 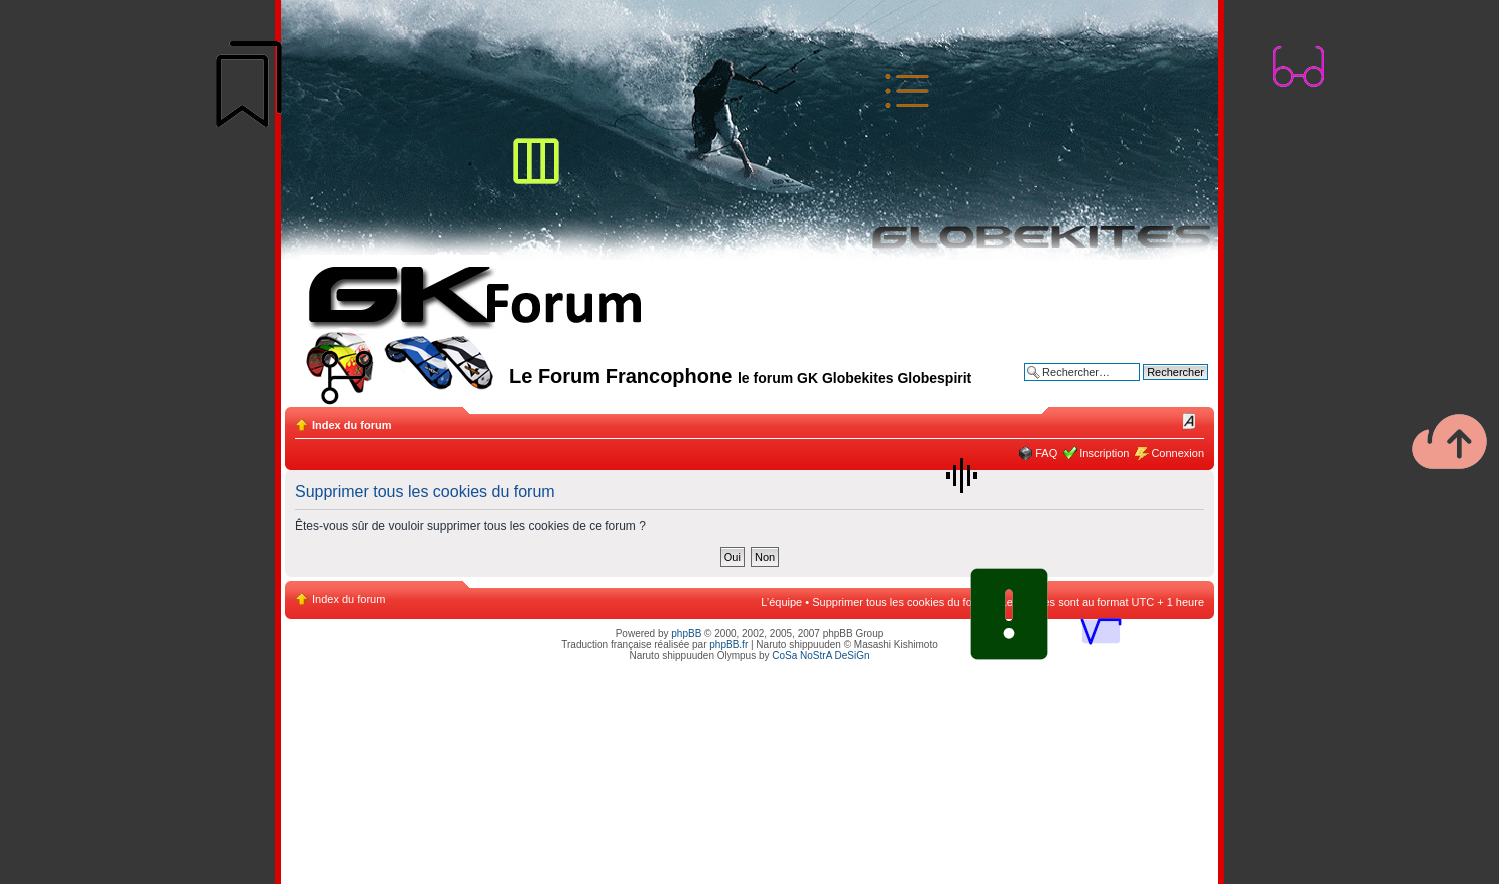 What do you see at coordinates (249, 84) in the screenshot?
I see `view your saved bookmarks` at bounding box center [249, 84].